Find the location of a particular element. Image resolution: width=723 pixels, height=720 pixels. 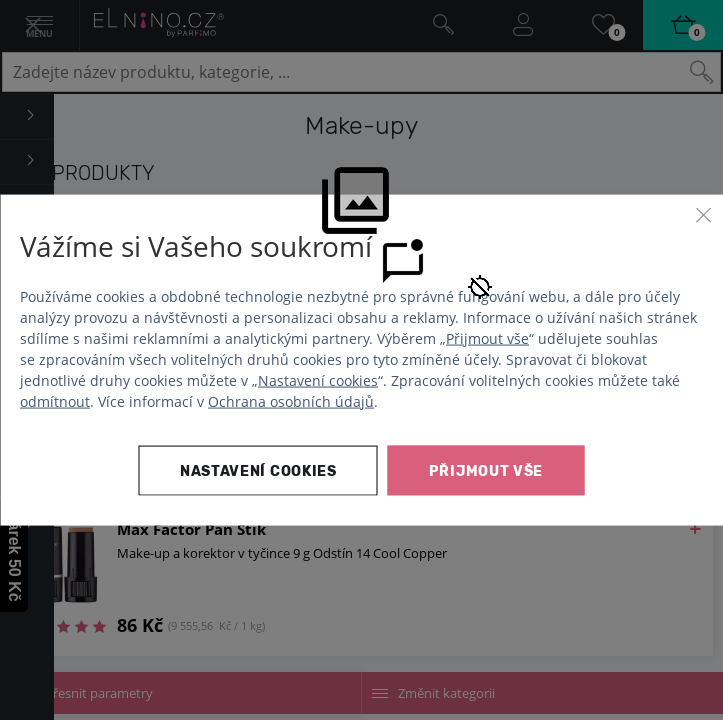

apply filters to images or photos is located at coordinates (355, 200).